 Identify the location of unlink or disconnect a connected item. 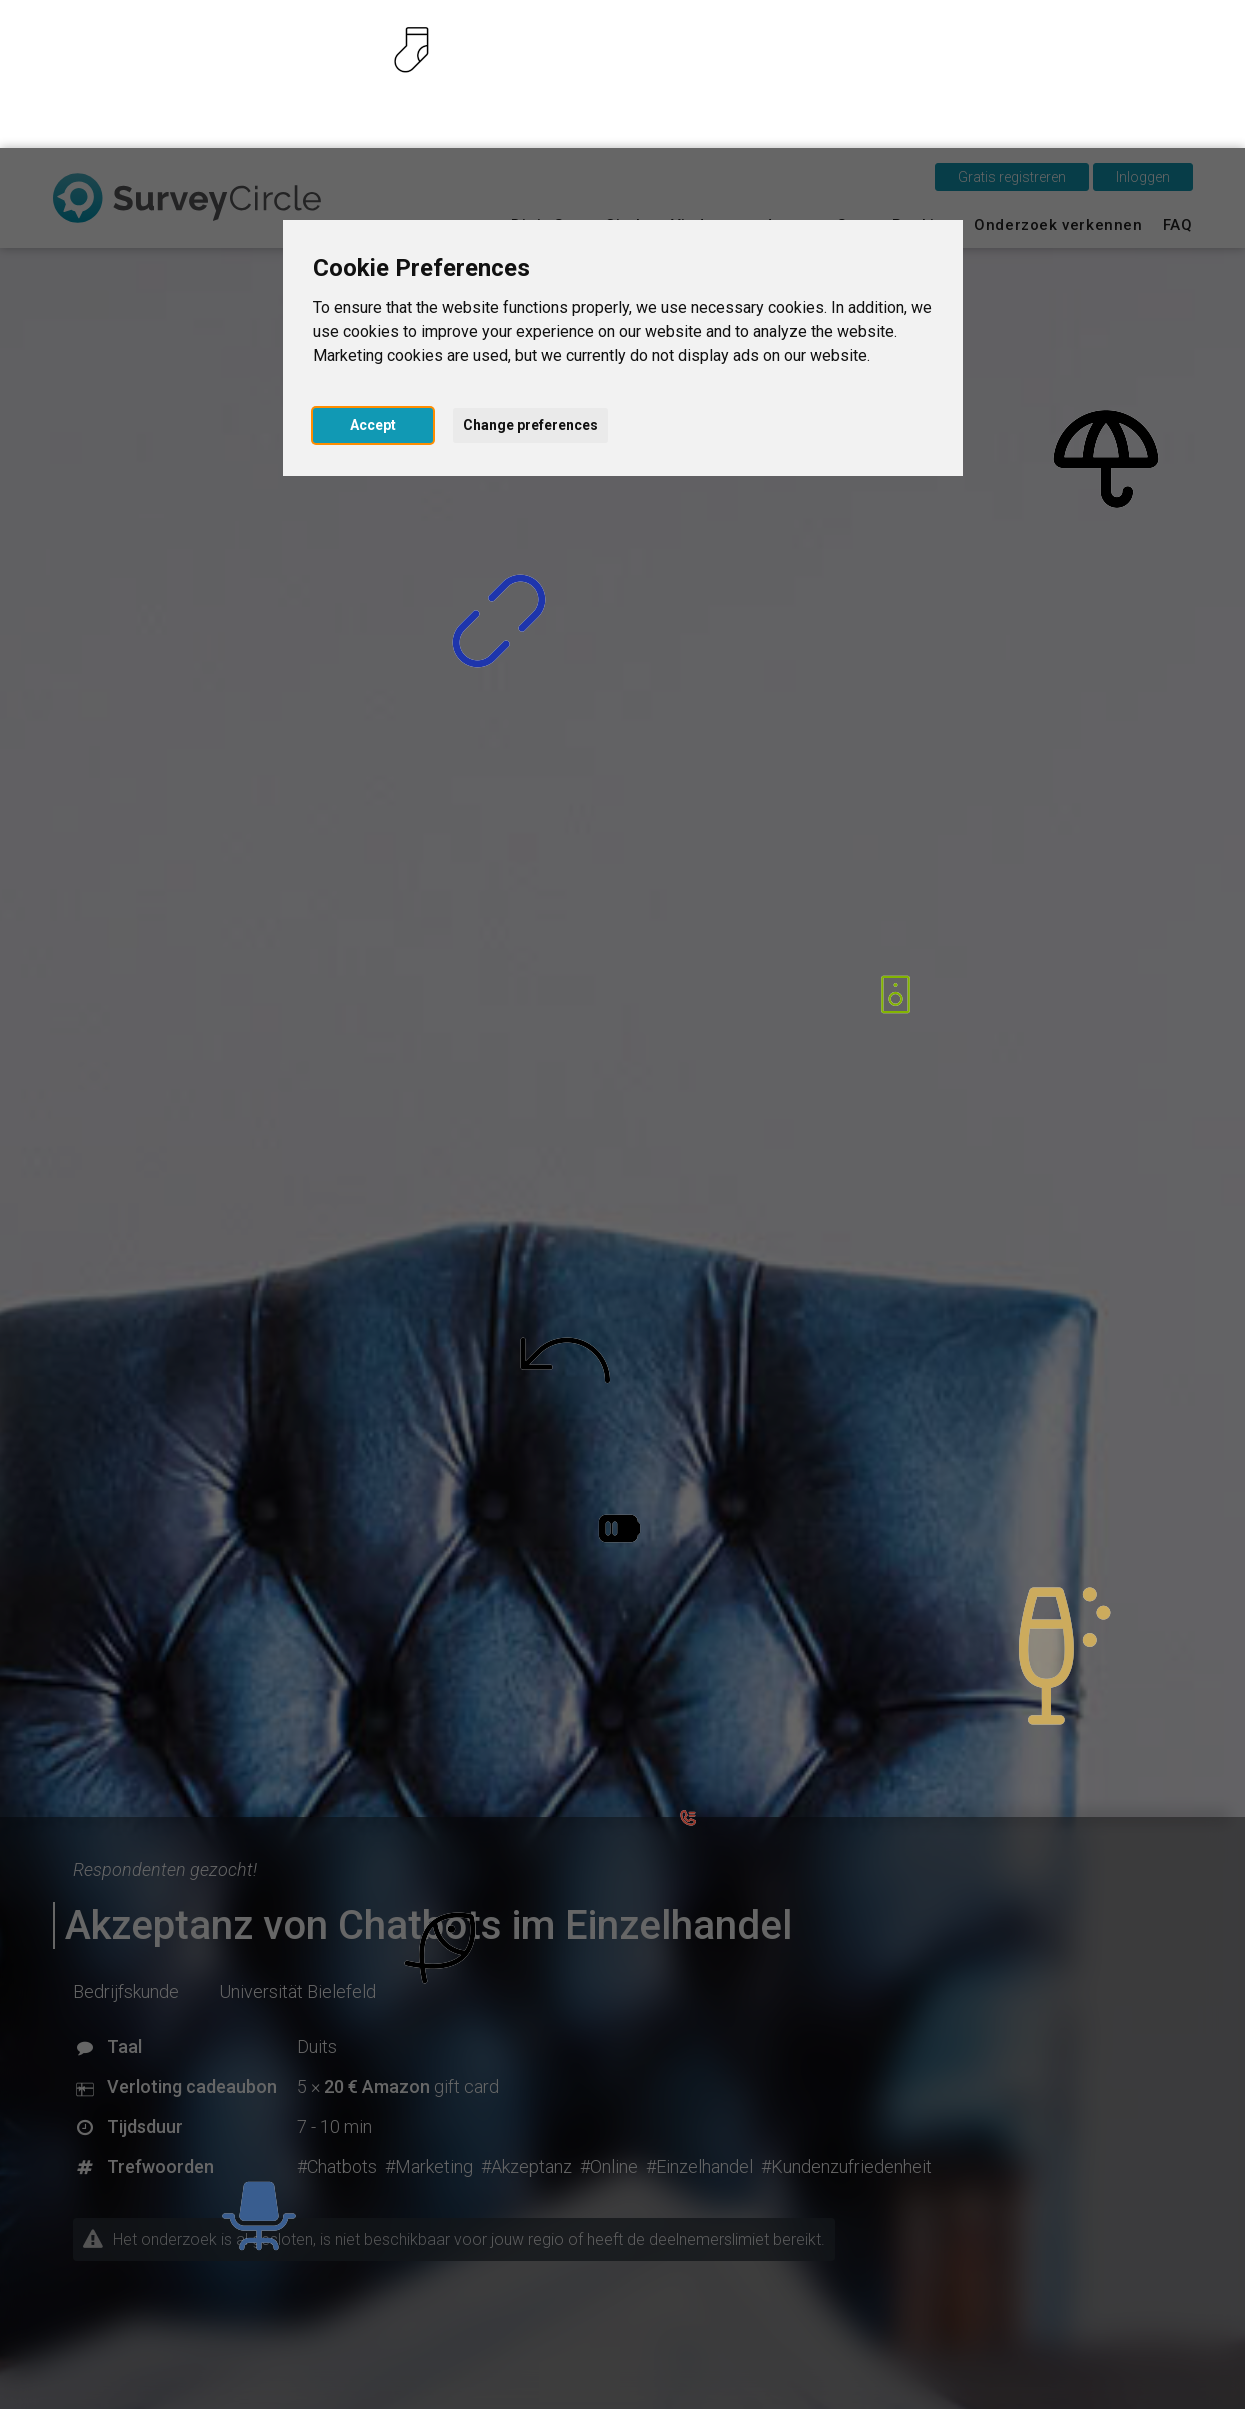
(499, 621).